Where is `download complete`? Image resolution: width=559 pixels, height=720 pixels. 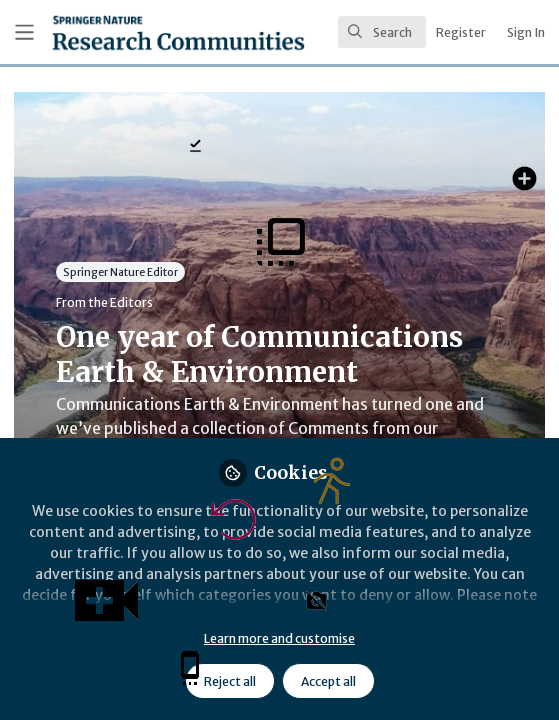 download complete is located at coordinates (195, 145).